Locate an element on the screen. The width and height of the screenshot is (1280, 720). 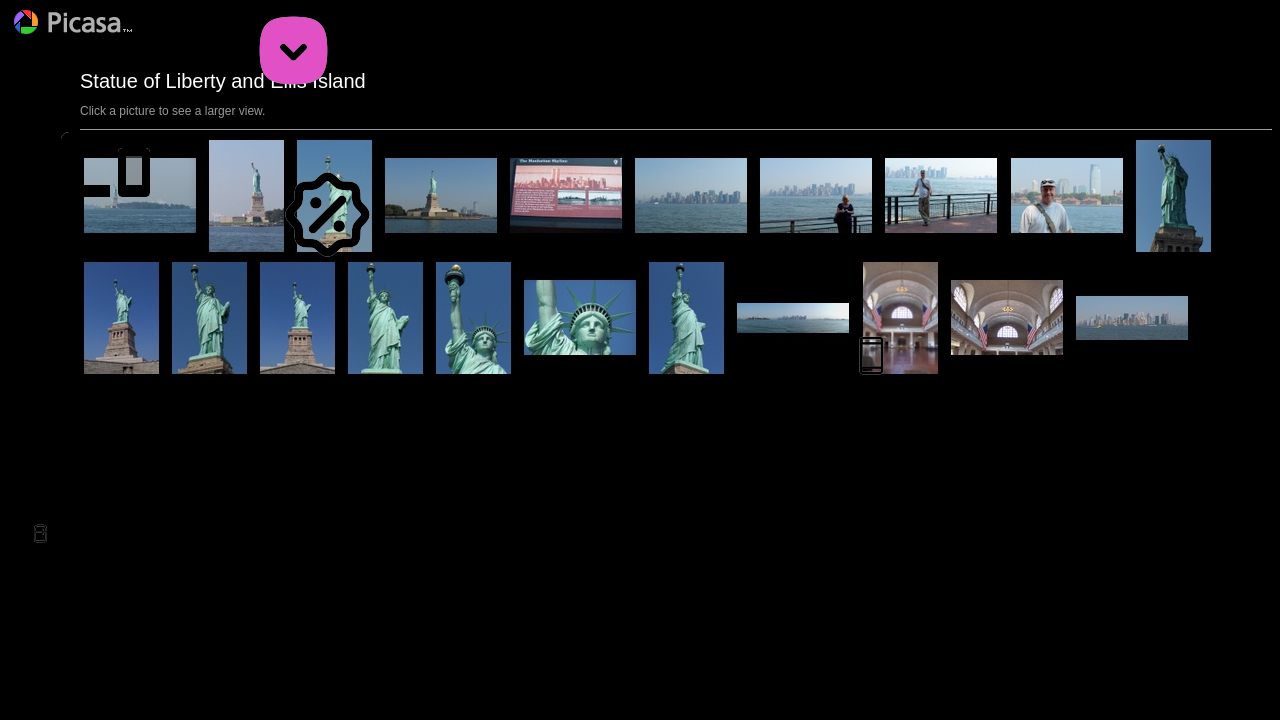
access kitchen appliance controls is located at coordinates (40, 533).